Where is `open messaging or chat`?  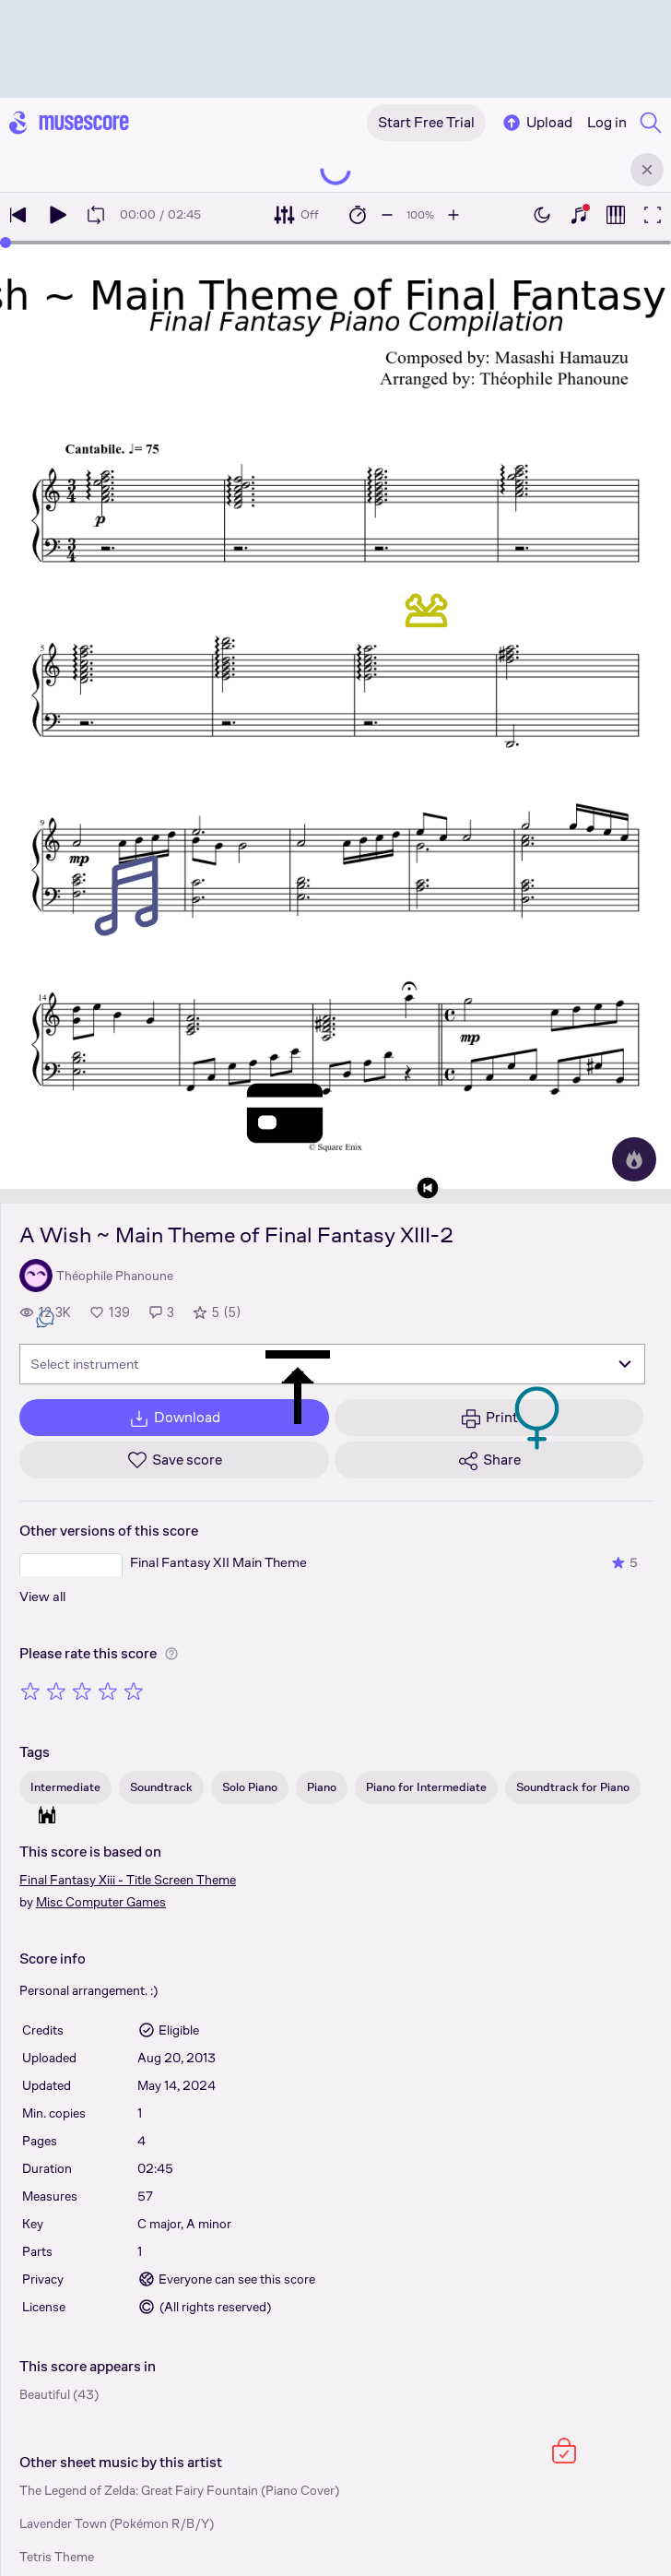 open messaging or chat is located at coordinates (45, 1319).